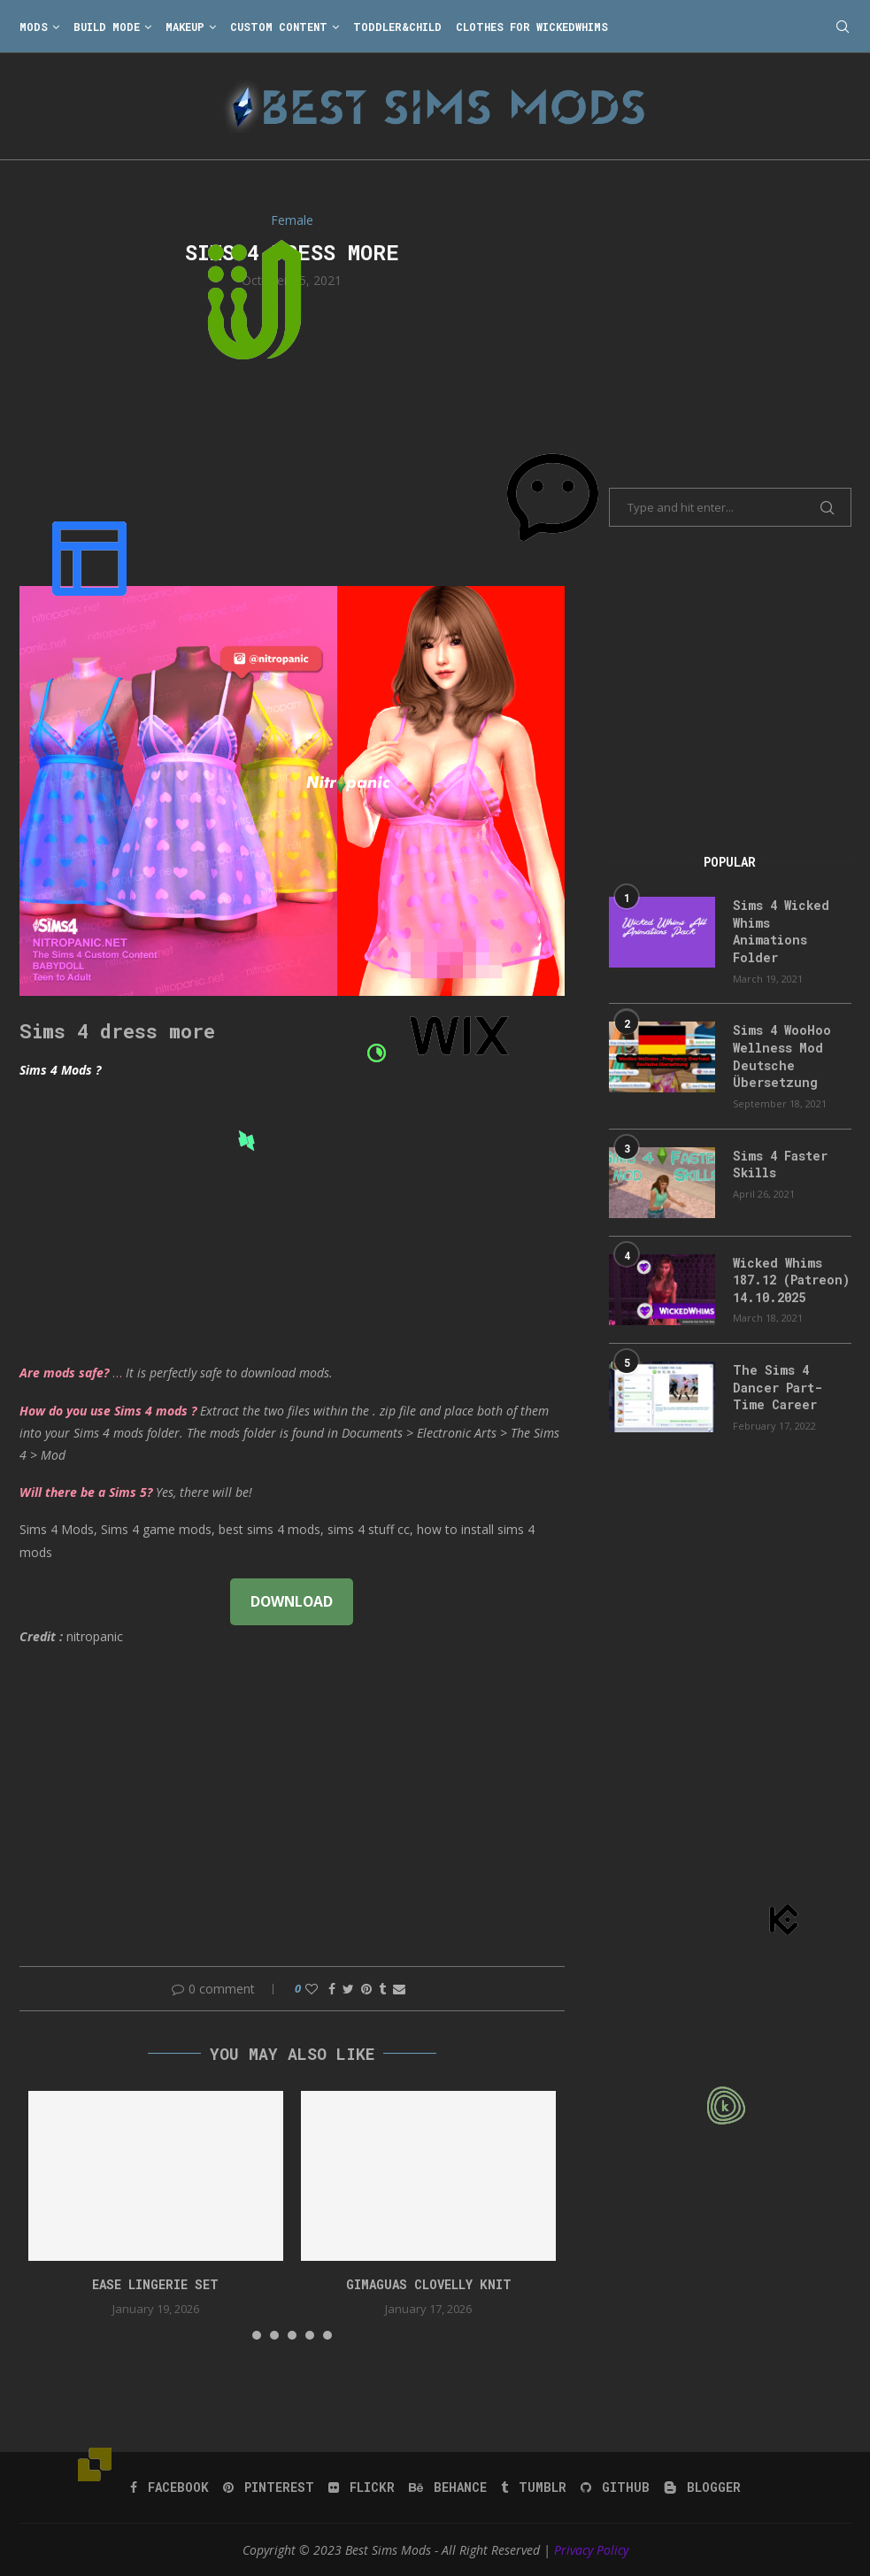 This screenshot has height=2576, width=870. What do you see at coordinates (89, 559) in the screenshot?
I see `switch to grid layout view` at bounding box center [89, 559].